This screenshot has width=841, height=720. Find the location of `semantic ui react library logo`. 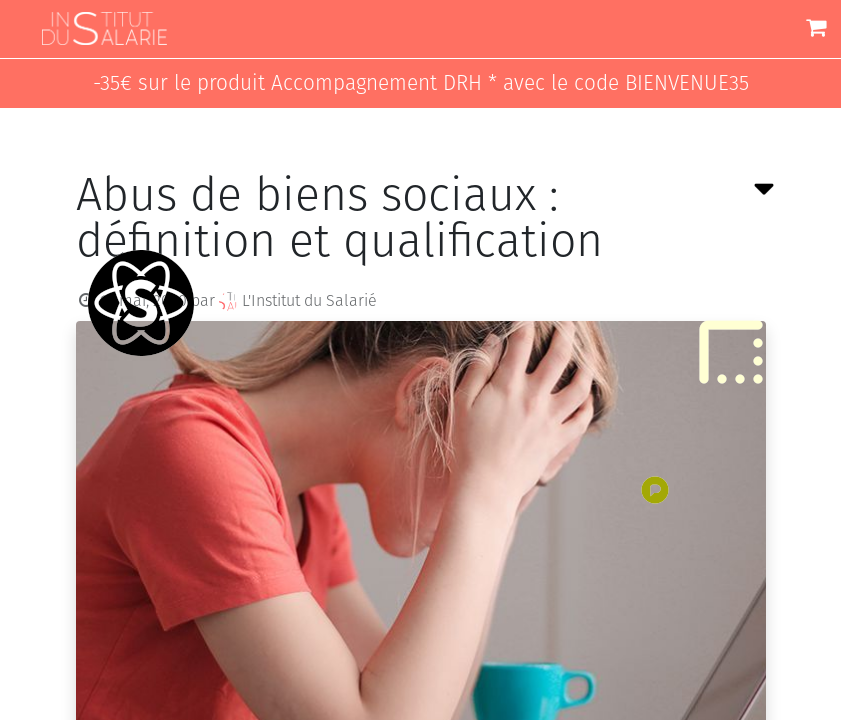

semantic ui react library logo is located at coordinates (141, 303).